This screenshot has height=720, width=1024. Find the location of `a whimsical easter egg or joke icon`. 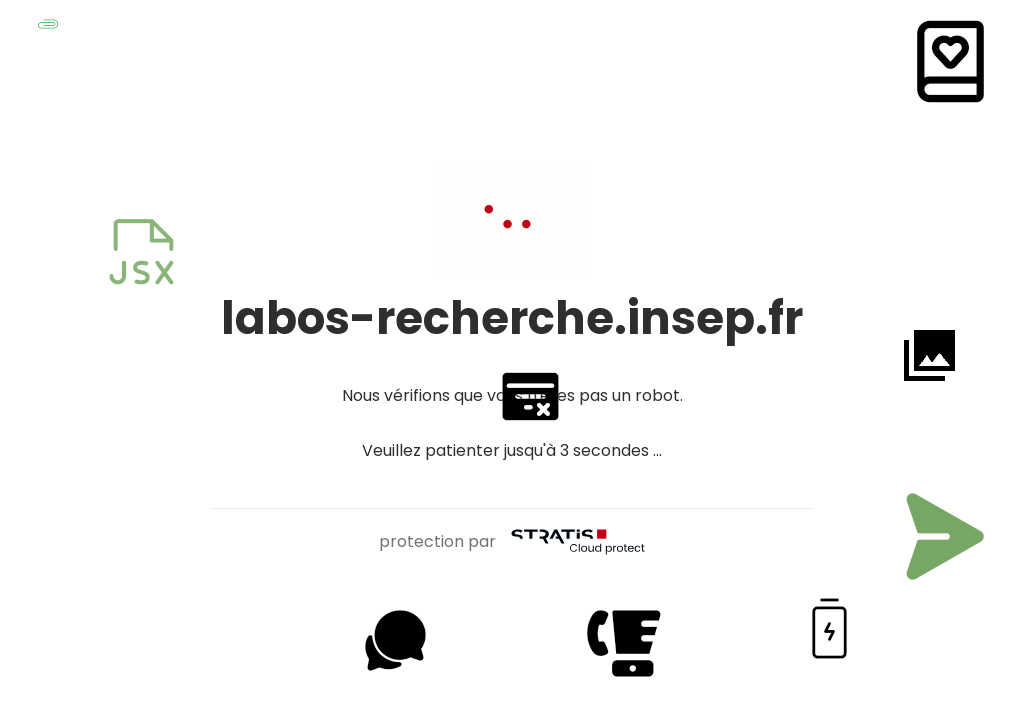

a whimsical easter egg or joke icon is located at coordinates (624, 643).